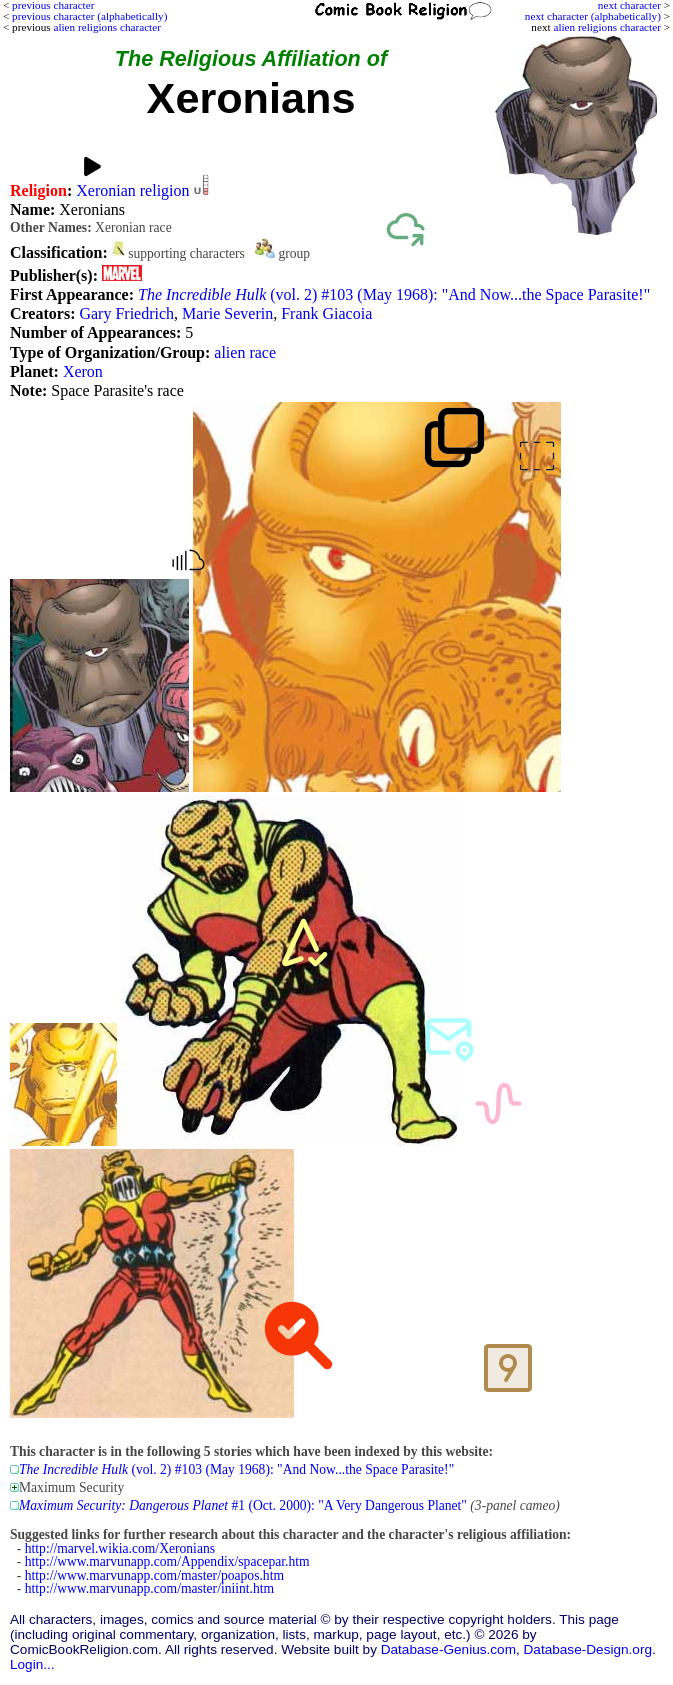  What do you see at coordinates (448, 1036) in the screenshot?
I see `view location-tagged emails` at bounding box center [448, 1036].